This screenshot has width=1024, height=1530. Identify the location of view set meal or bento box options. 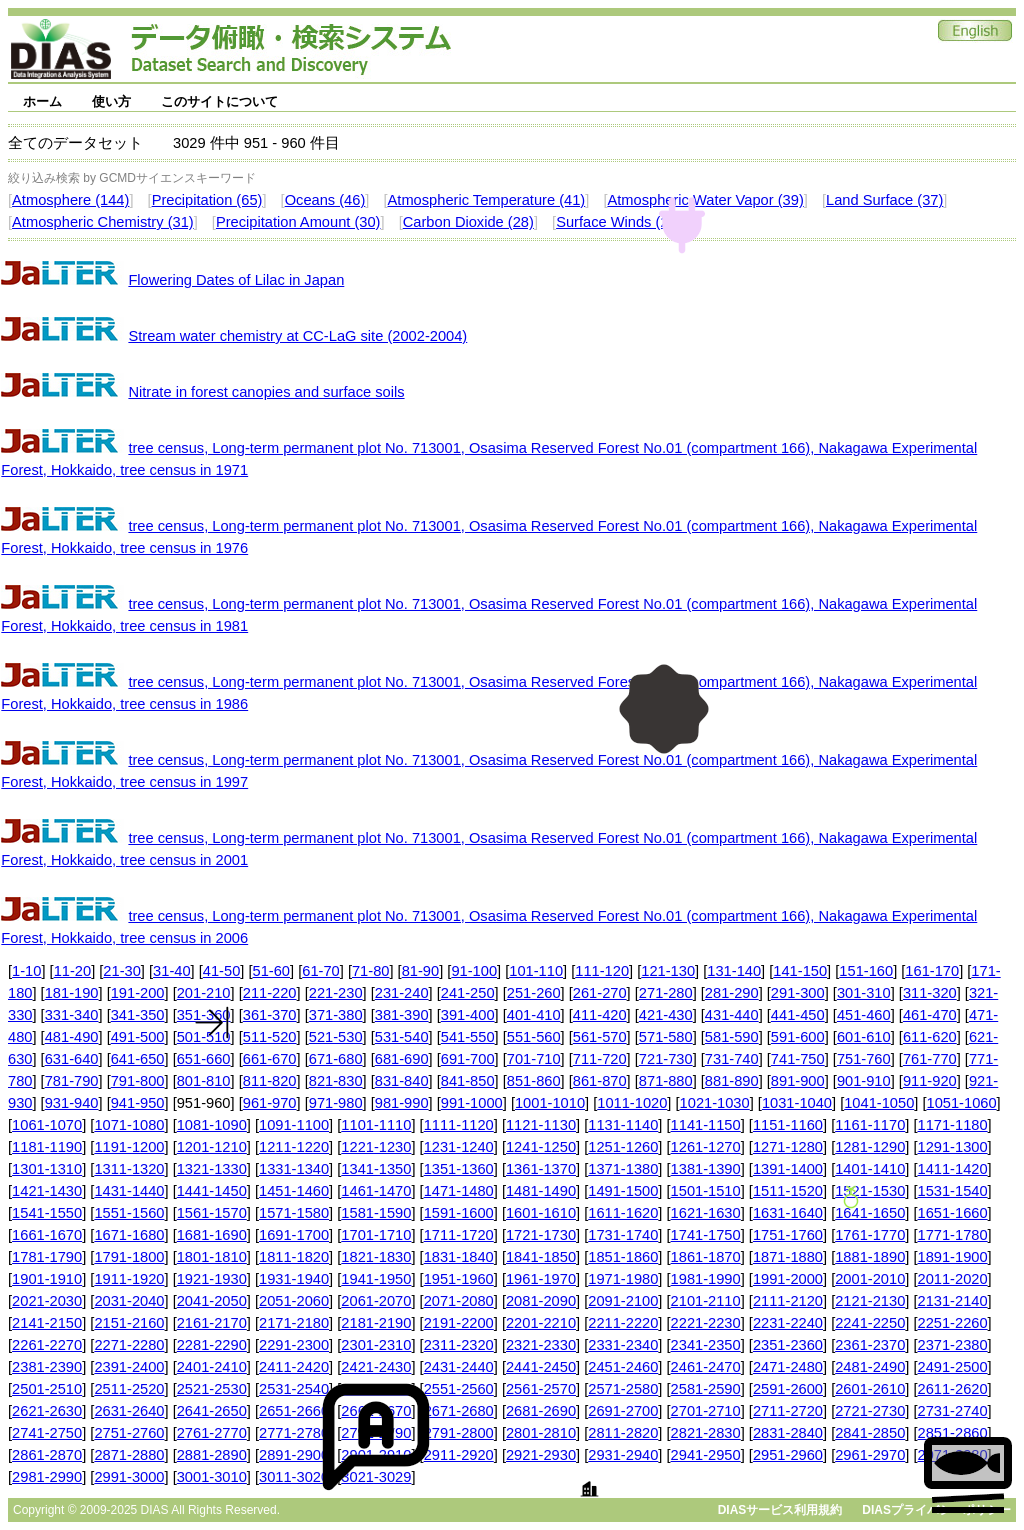
(968, 1477).